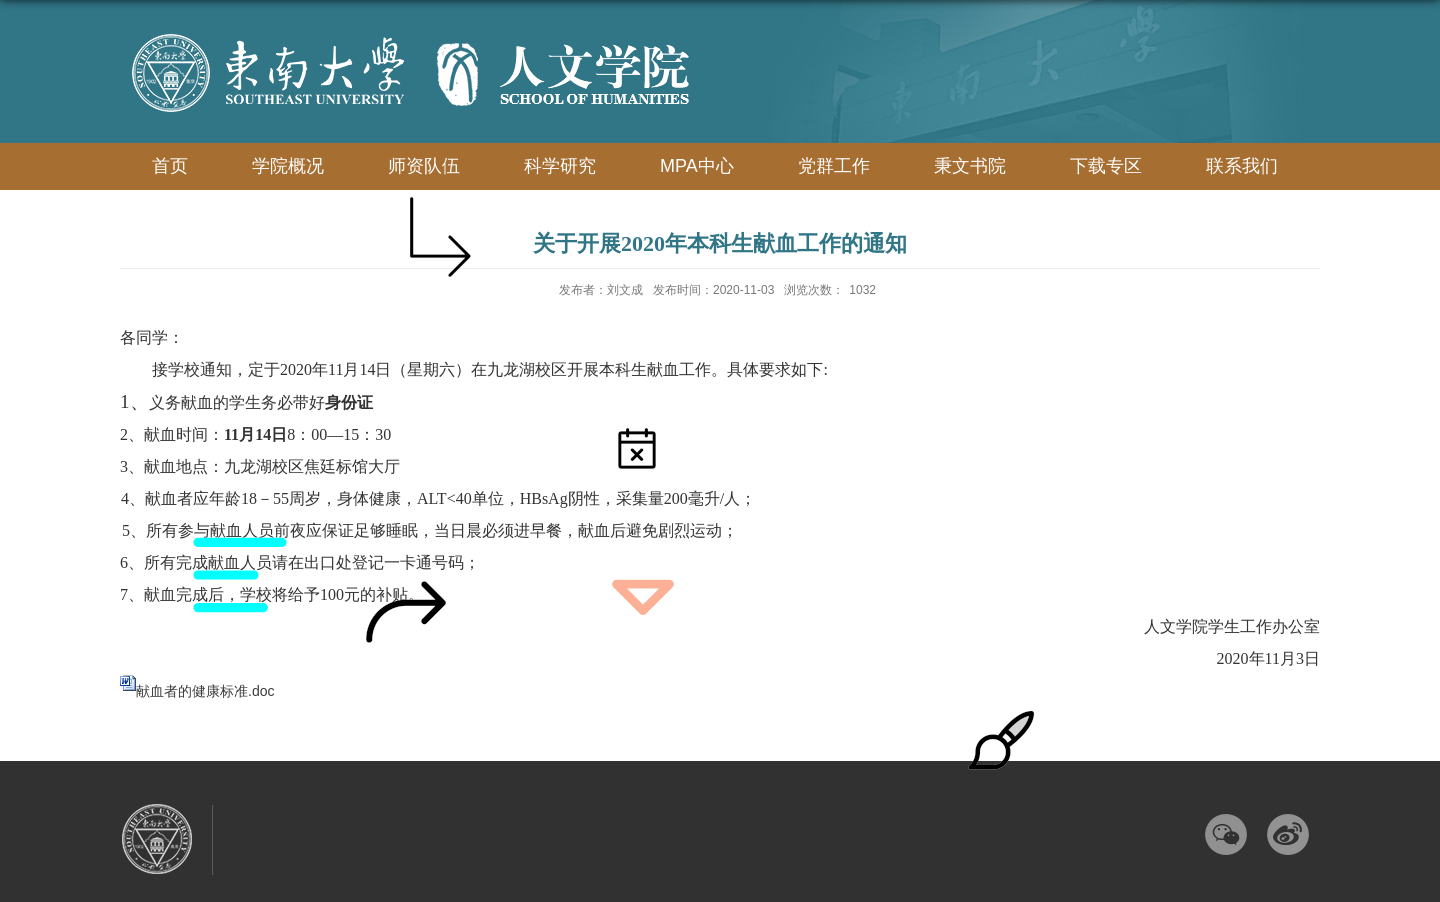 The width and height of the screenshot is (1440, 902). Describe the element at coordinates (1003, 741) in the screenshot. I see `access drawing or painting tools` at that location.